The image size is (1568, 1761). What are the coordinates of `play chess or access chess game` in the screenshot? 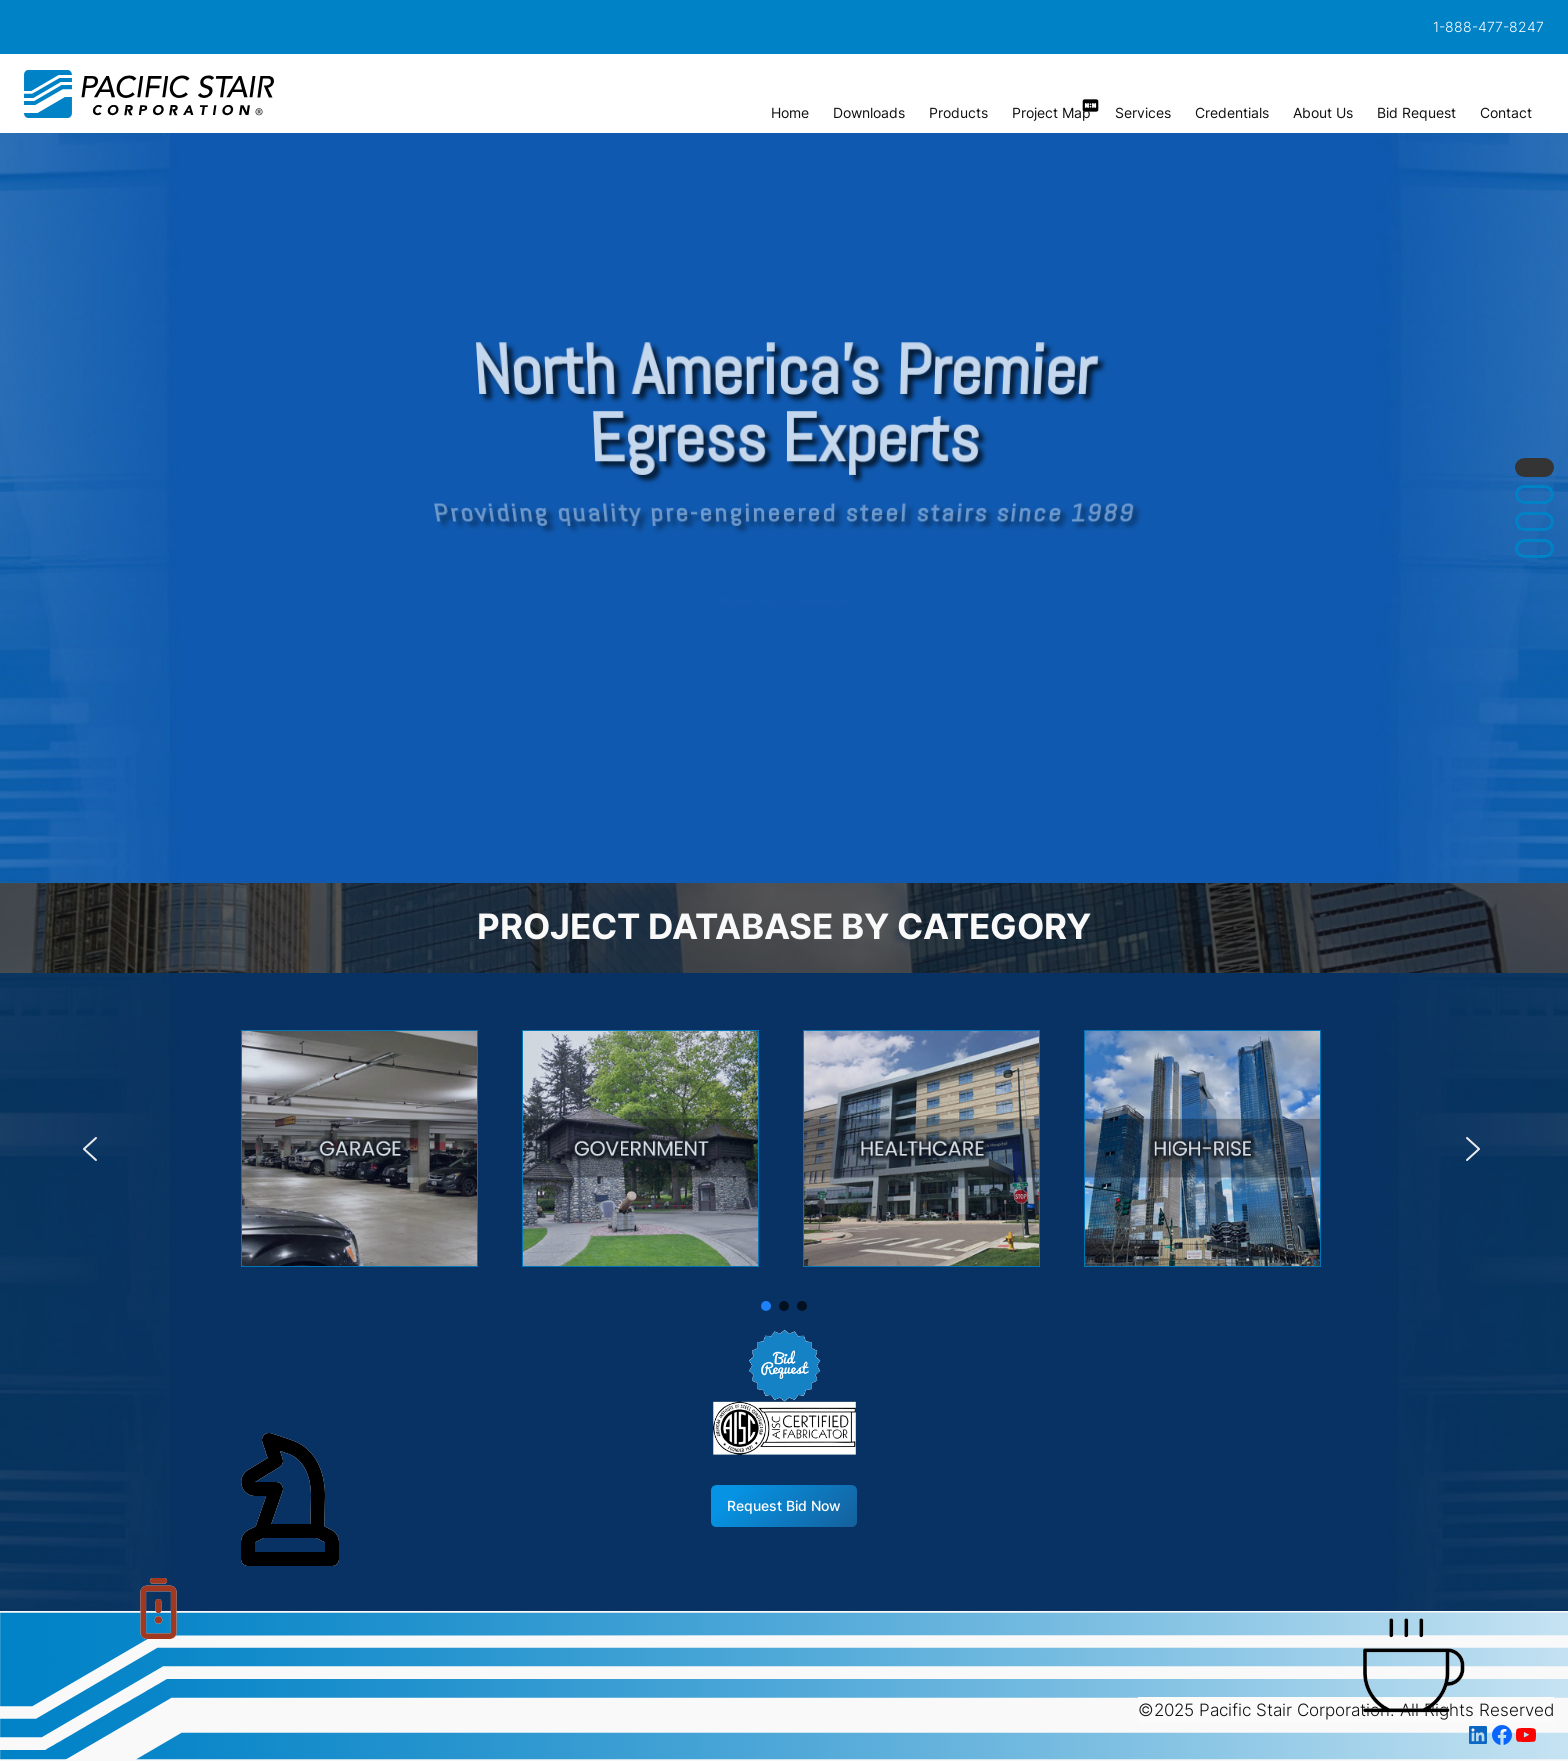 It's located at (290, 1503).